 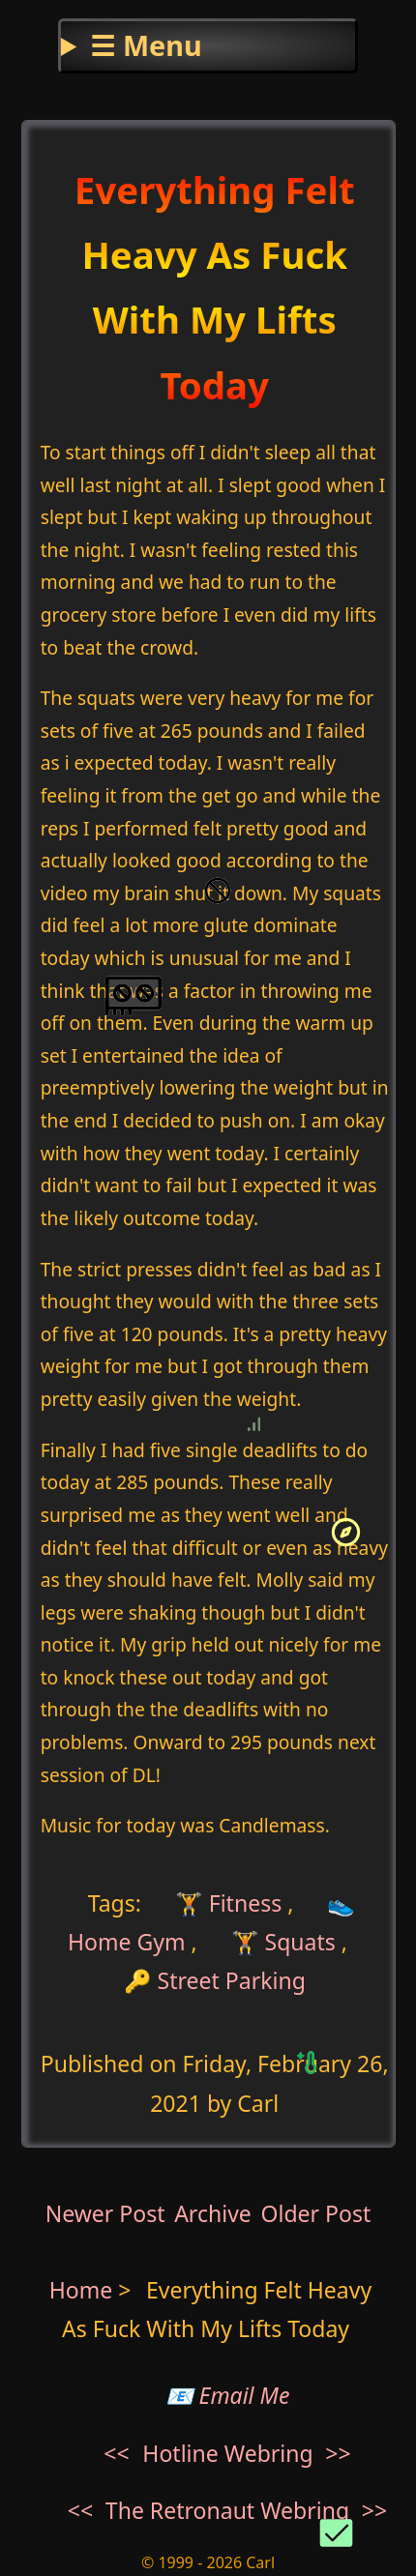 I want to click on increase temperature setting, so click(x=309, y=2063).